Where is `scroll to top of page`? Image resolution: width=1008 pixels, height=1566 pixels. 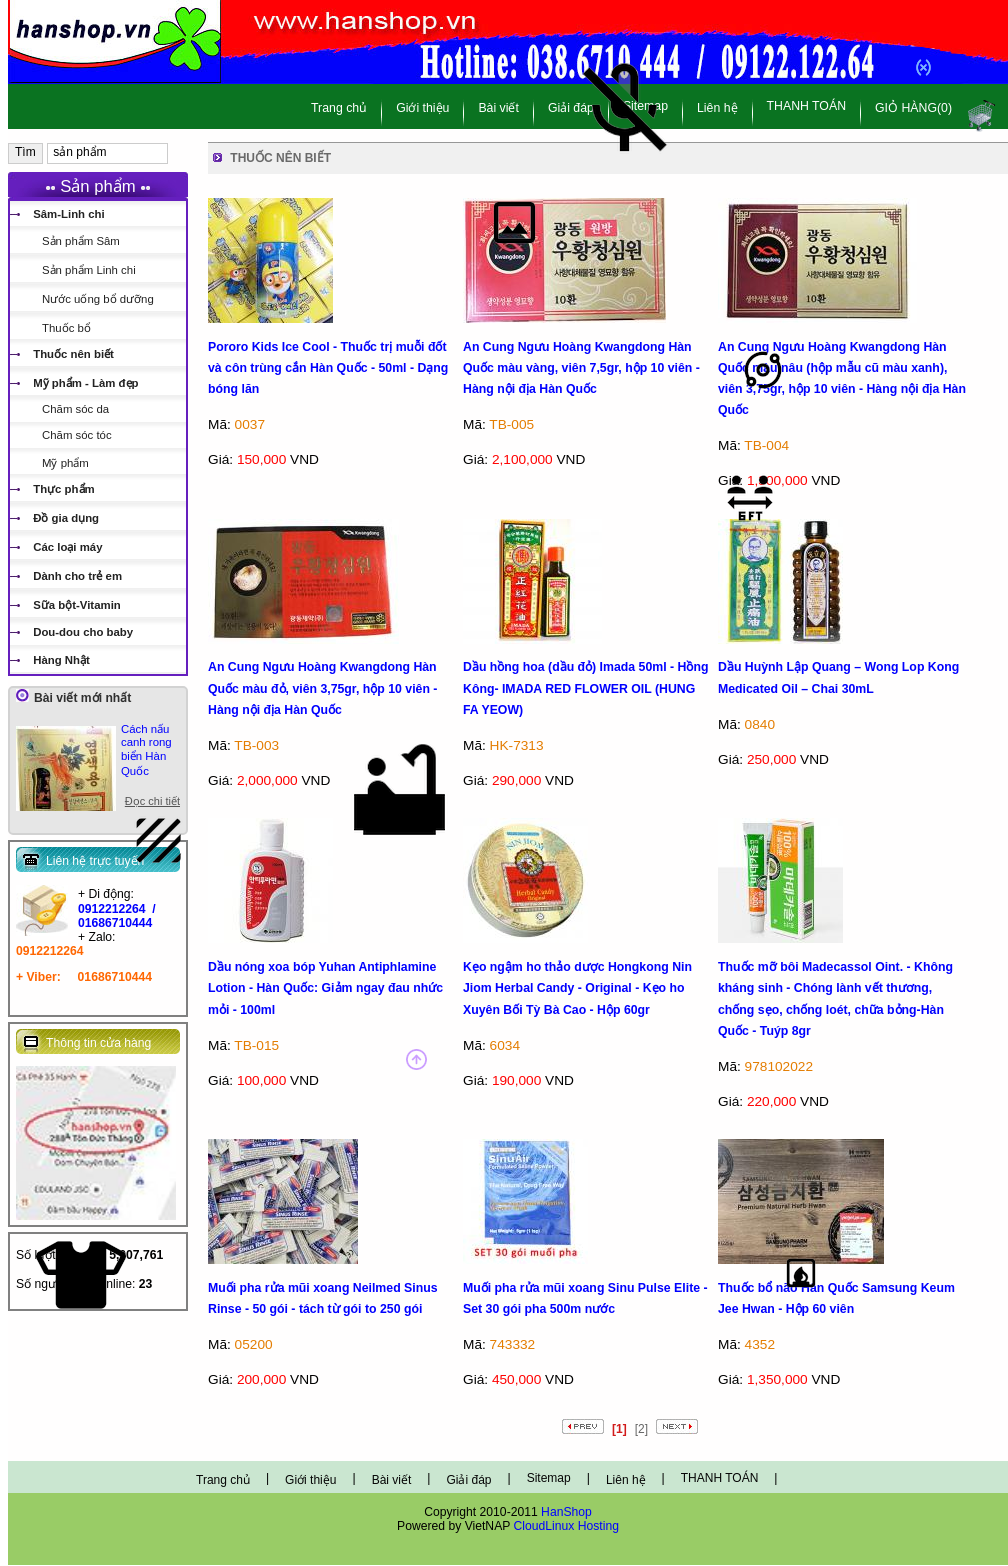 scroll to top of page is located at coordinates (416, 1059).